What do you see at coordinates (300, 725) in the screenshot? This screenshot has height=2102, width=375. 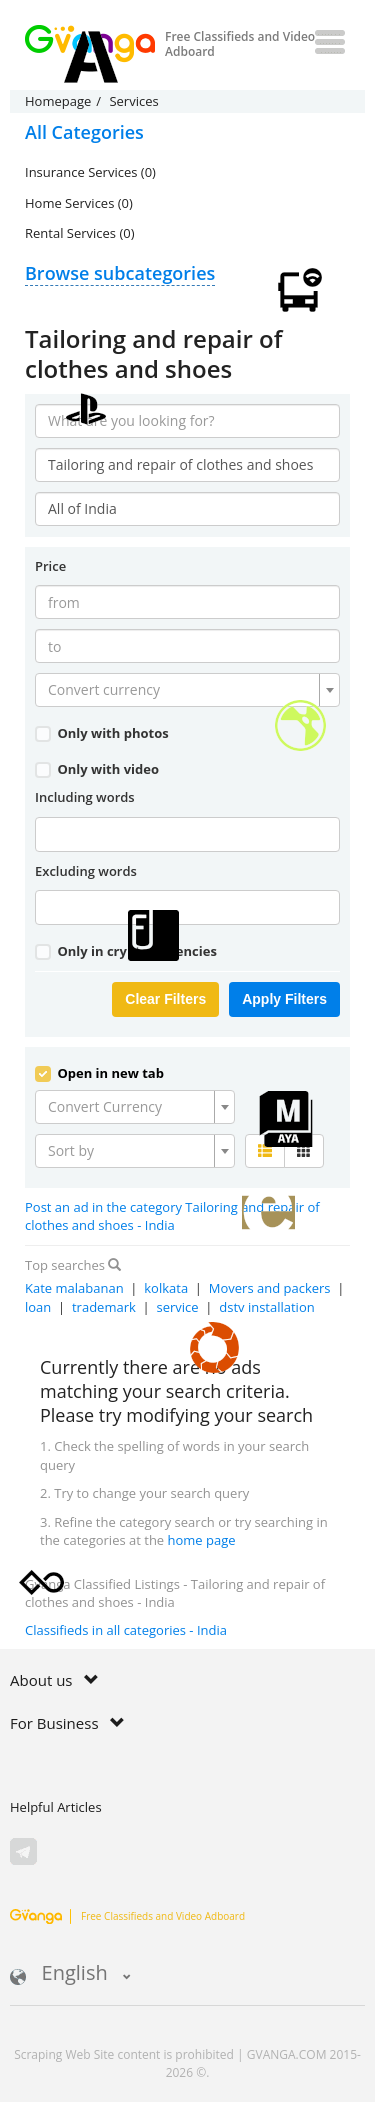 I see `open Nuke compositing software` at bounding box center [300, 725].